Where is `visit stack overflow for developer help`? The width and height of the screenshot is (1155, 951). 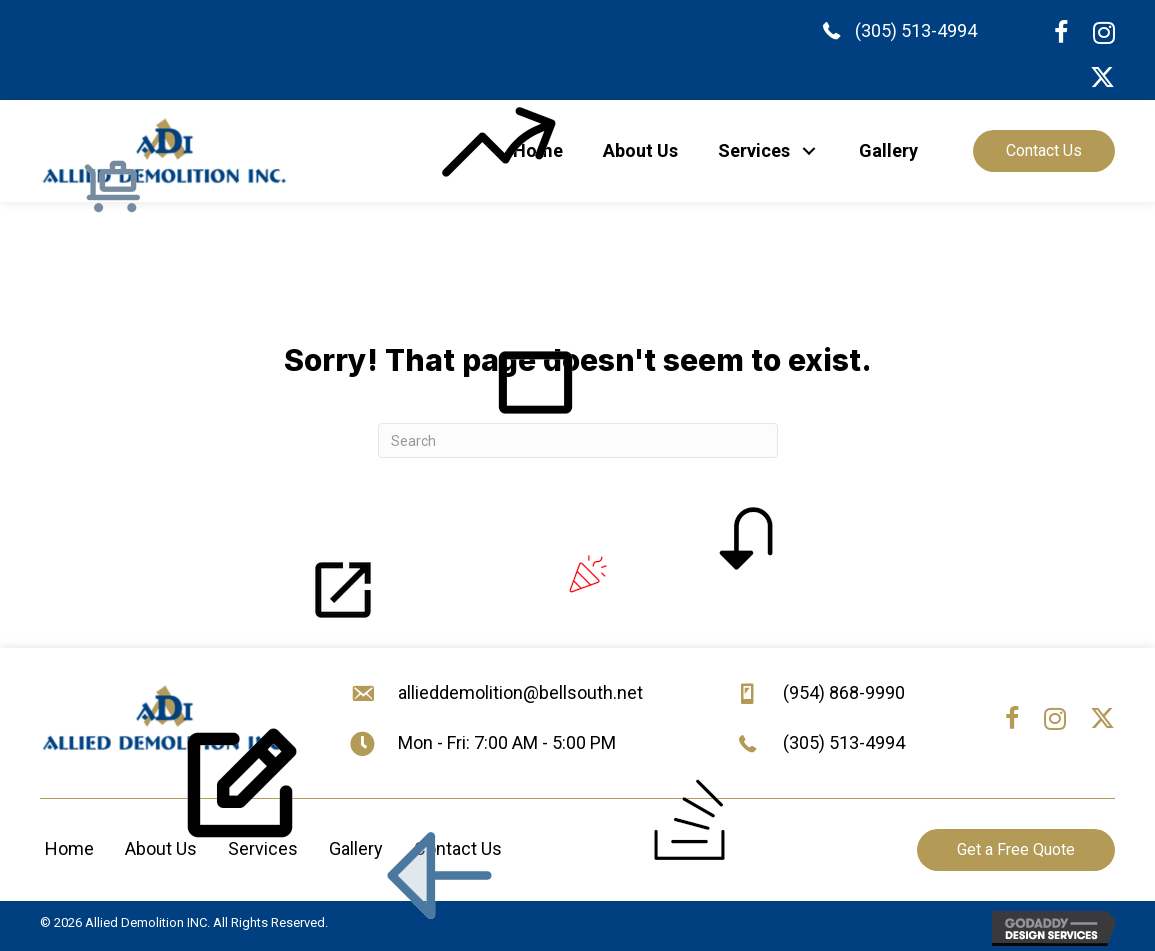
visit stack overflow for developer help is located at coordinates (689, 821).